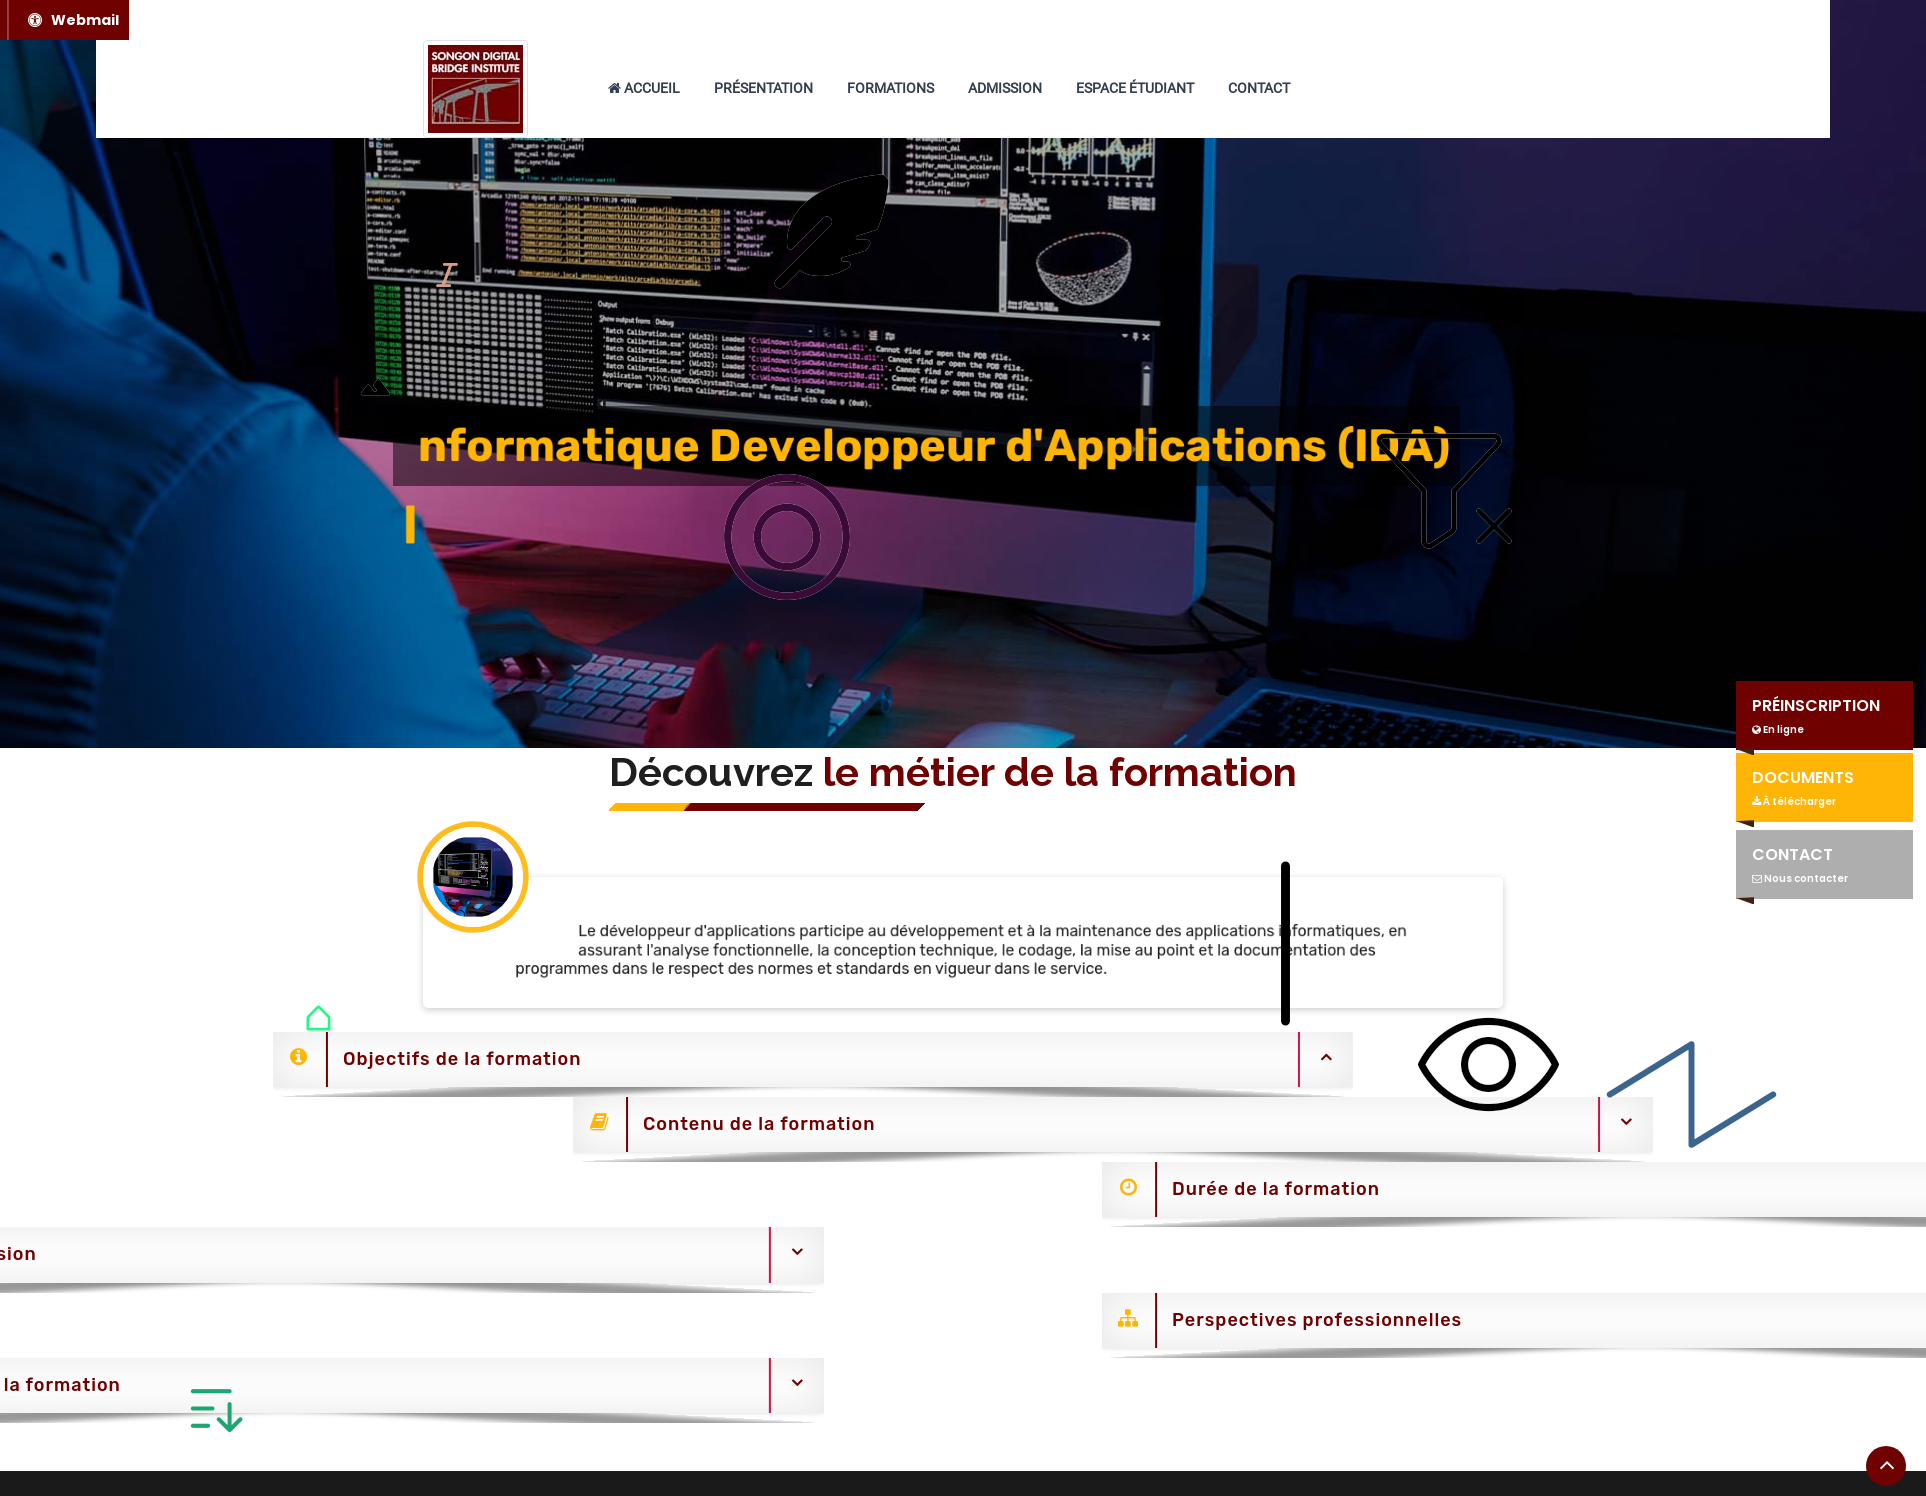 The width and height of the screenshot is (1926, 1496). What do you see at coordinates (1488, 1064) in the screenshot?
I see `view or preview content` at bounding box center [1488, 1064].